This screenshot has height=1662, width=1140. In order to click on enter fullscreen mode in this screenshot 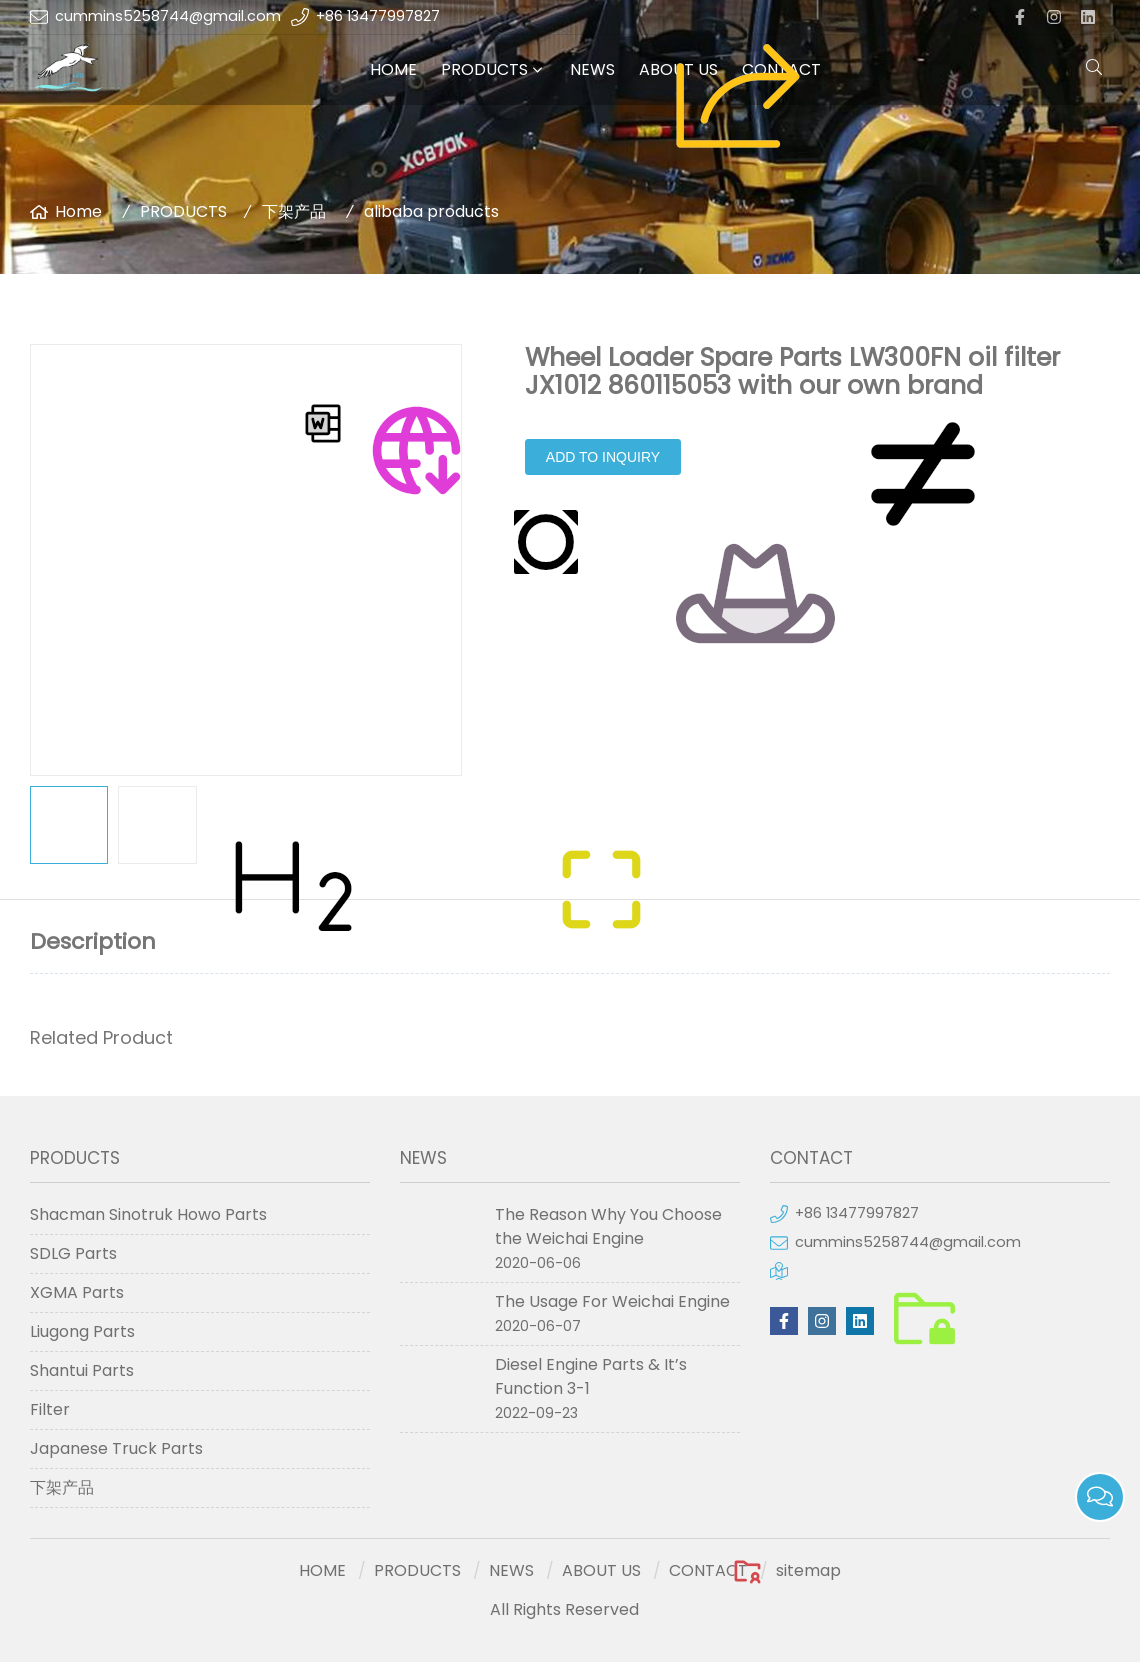, I will do `click(601, 889)`.